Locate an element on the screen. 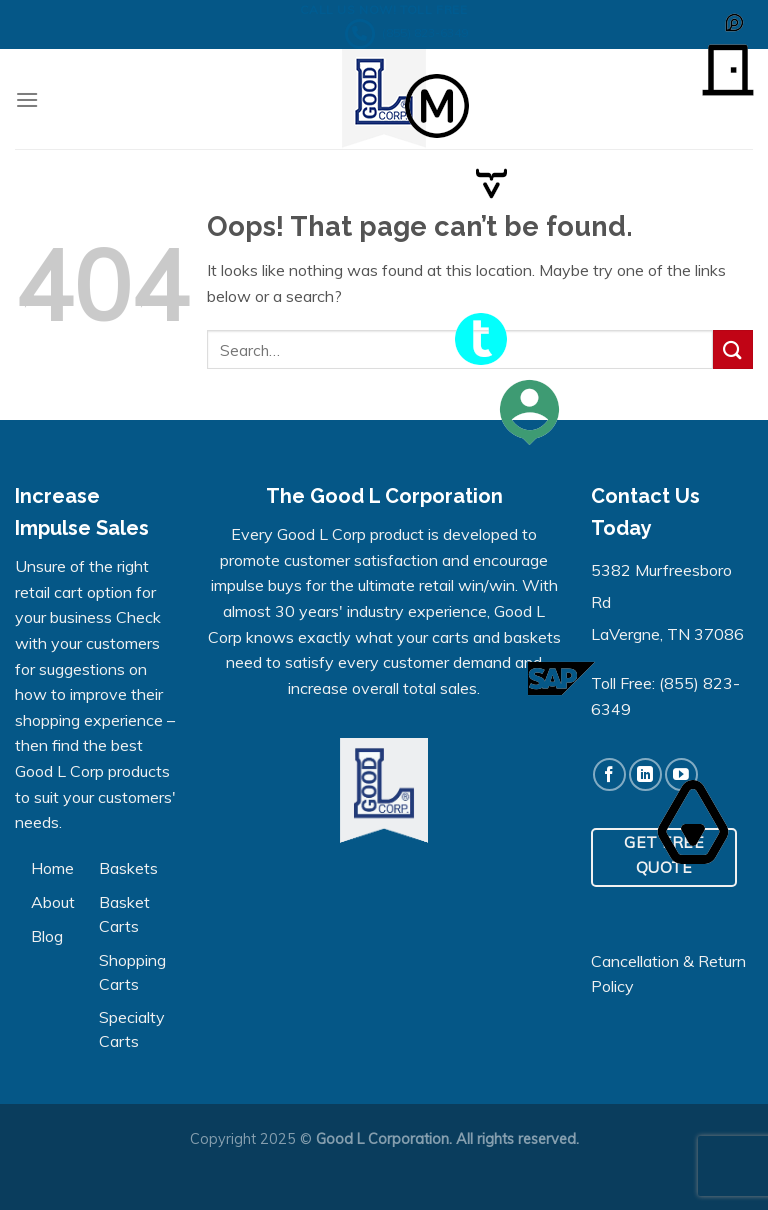 The image size is (768, 1210). view user profile location is located at coordinates (529, 409).